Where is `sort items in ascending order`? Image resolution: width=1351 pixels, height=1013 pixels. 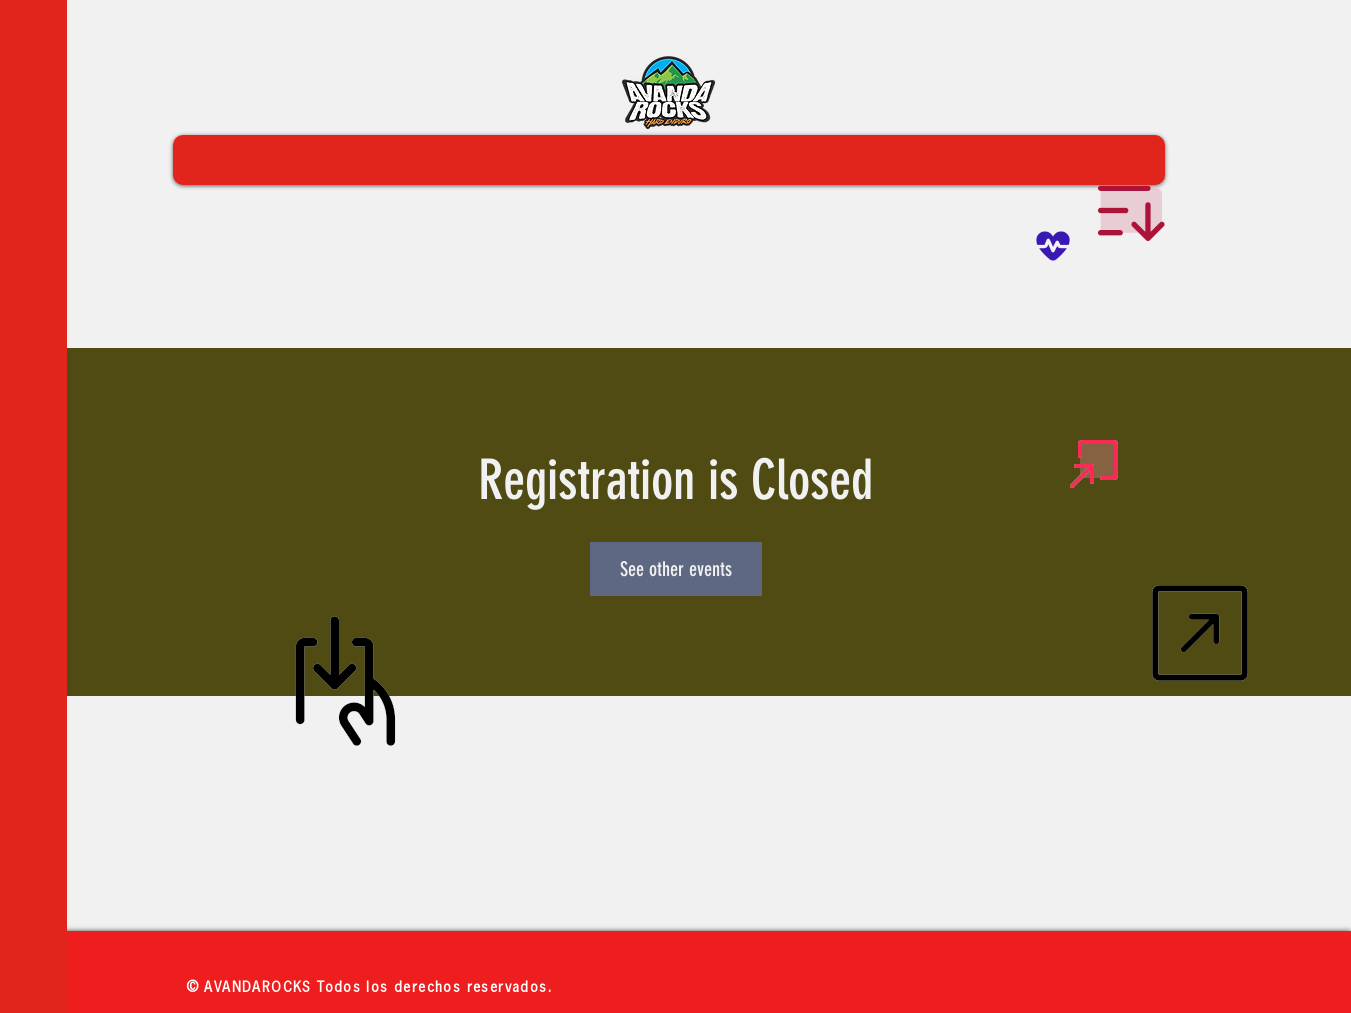 sort items in ascending order is located at coordinates (1128, 210).